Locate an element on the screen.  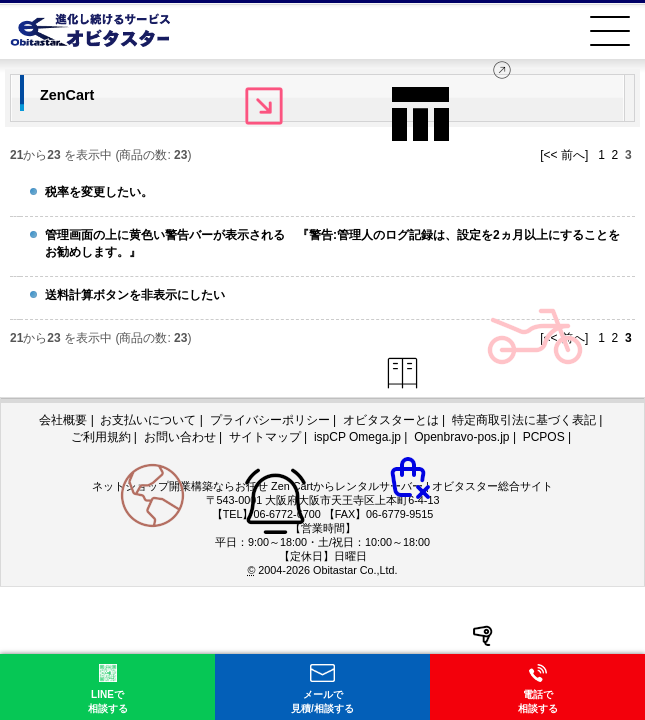
select motorcycle as vehicle type is located at coordinates (535, 338).